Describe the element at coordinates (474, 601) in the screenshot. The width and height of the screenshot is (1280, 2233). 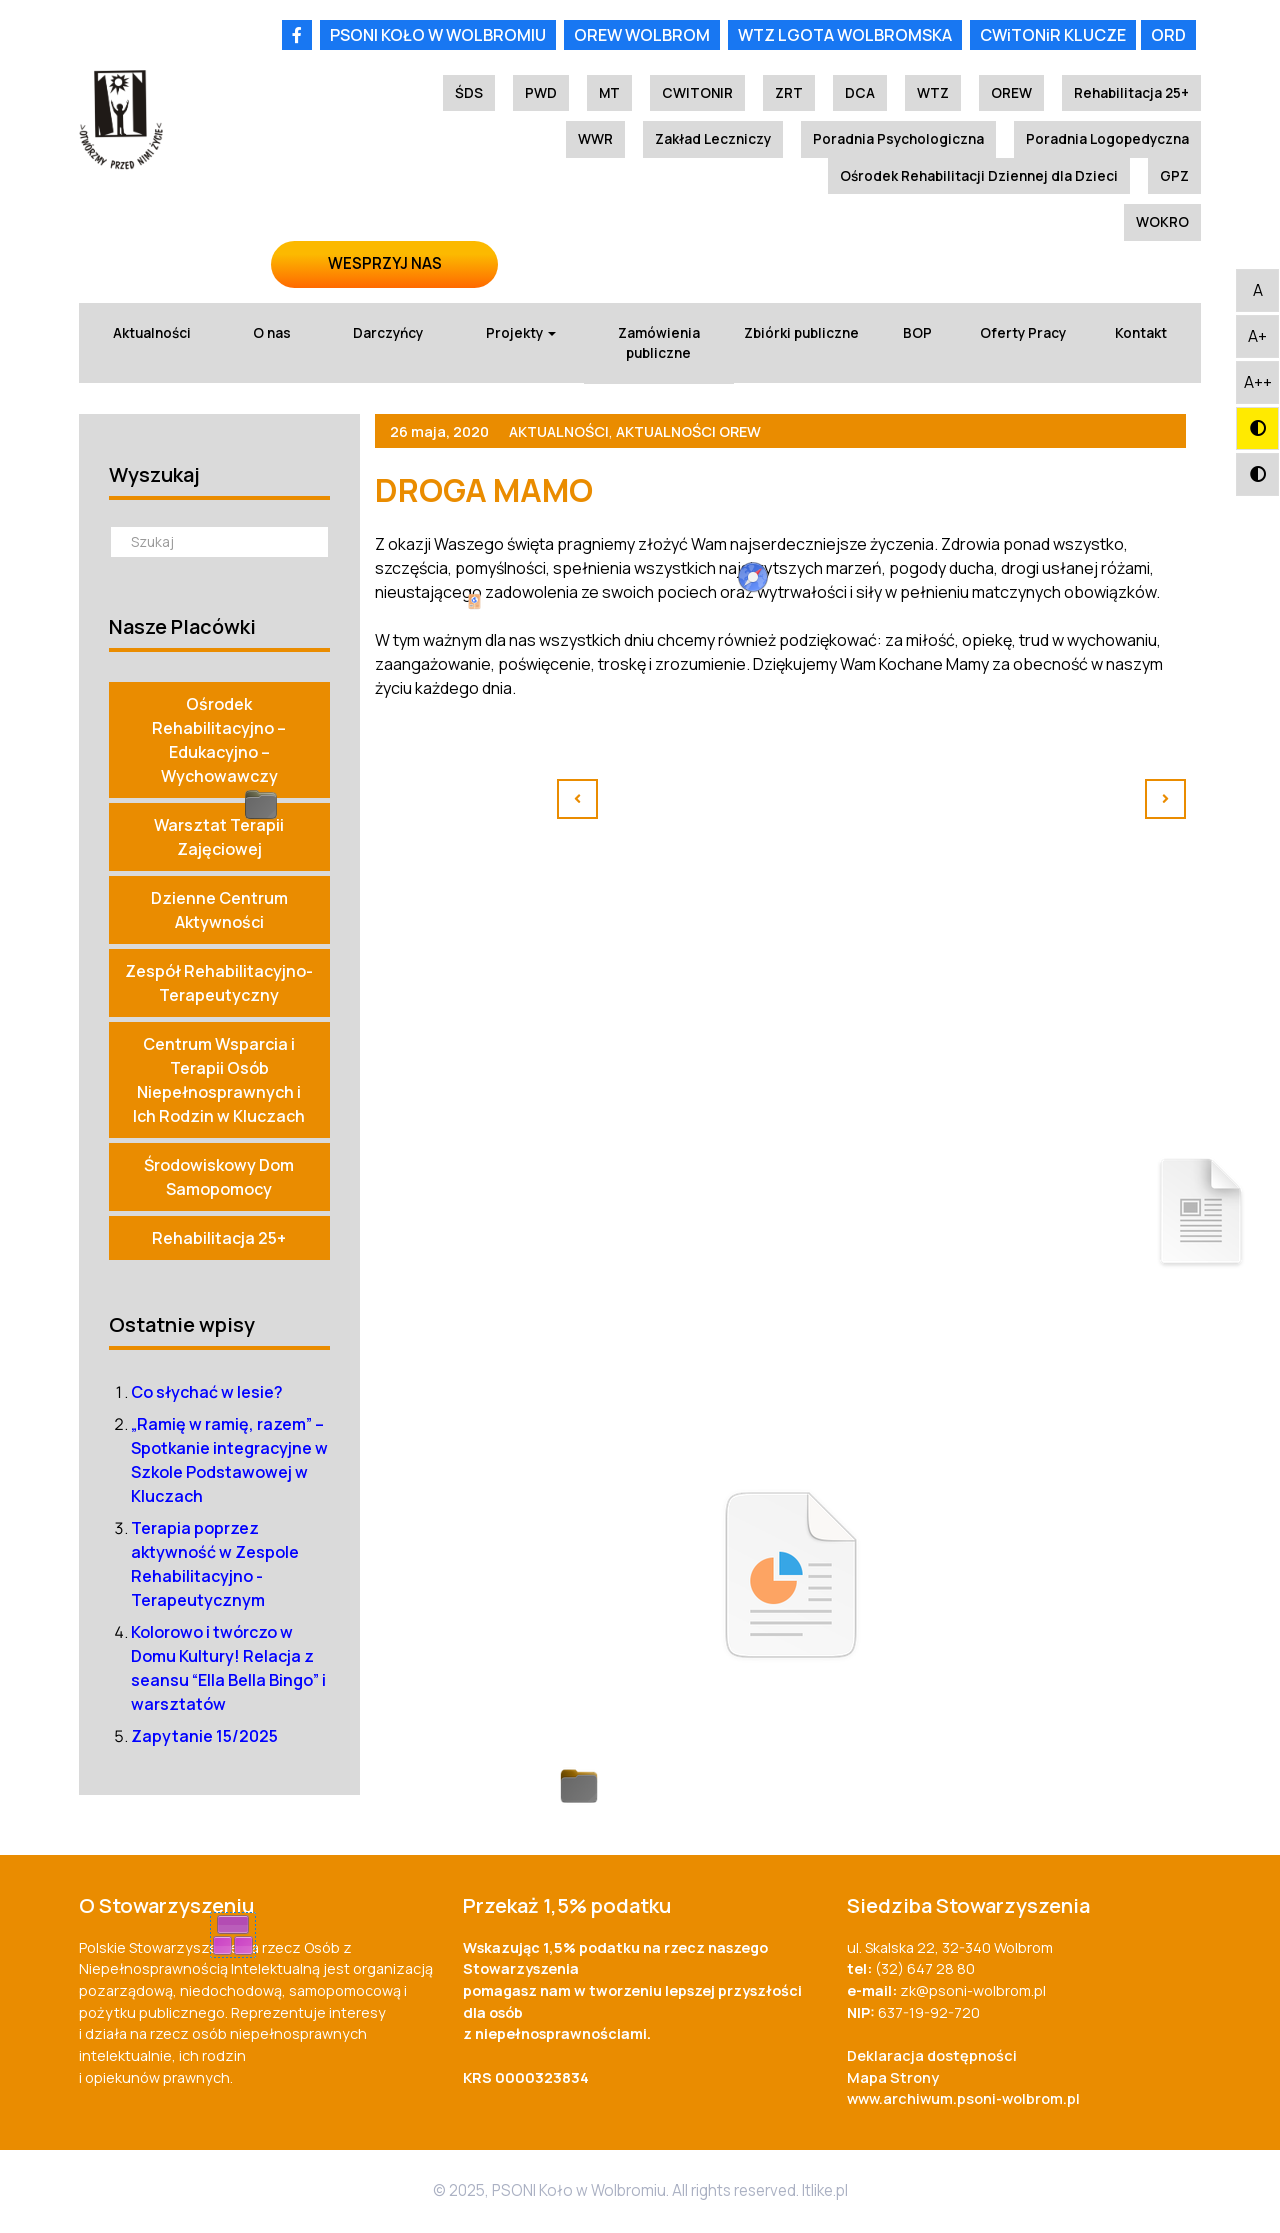
I see `indicates package cache is being updated` at that location.